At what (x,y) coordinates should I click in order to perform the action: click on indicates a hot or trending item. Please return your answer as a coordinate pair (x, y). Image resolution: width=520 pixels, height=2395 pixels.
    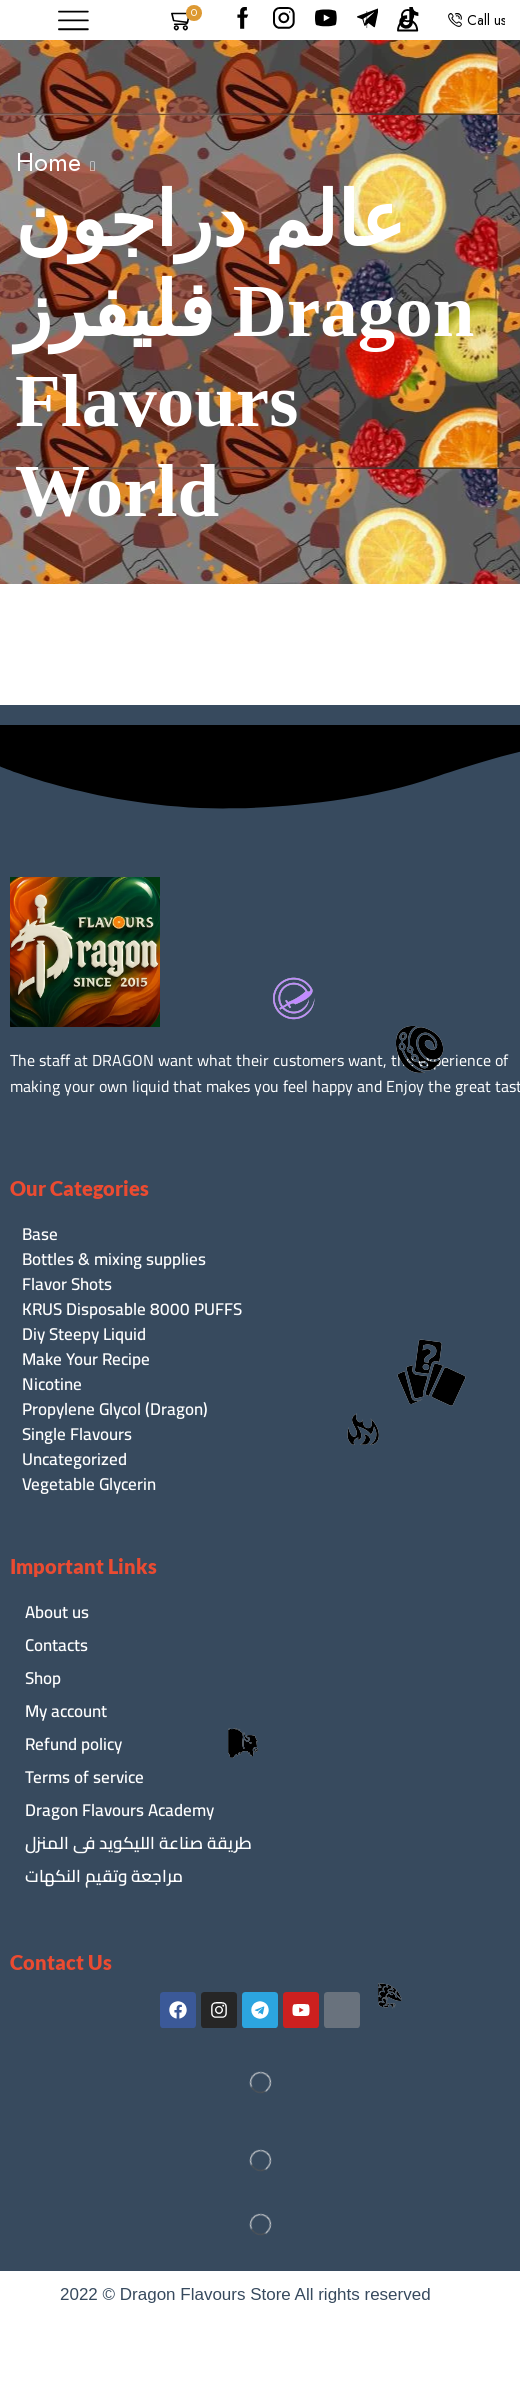
    Looking at the image, I should click on (363, 1429).